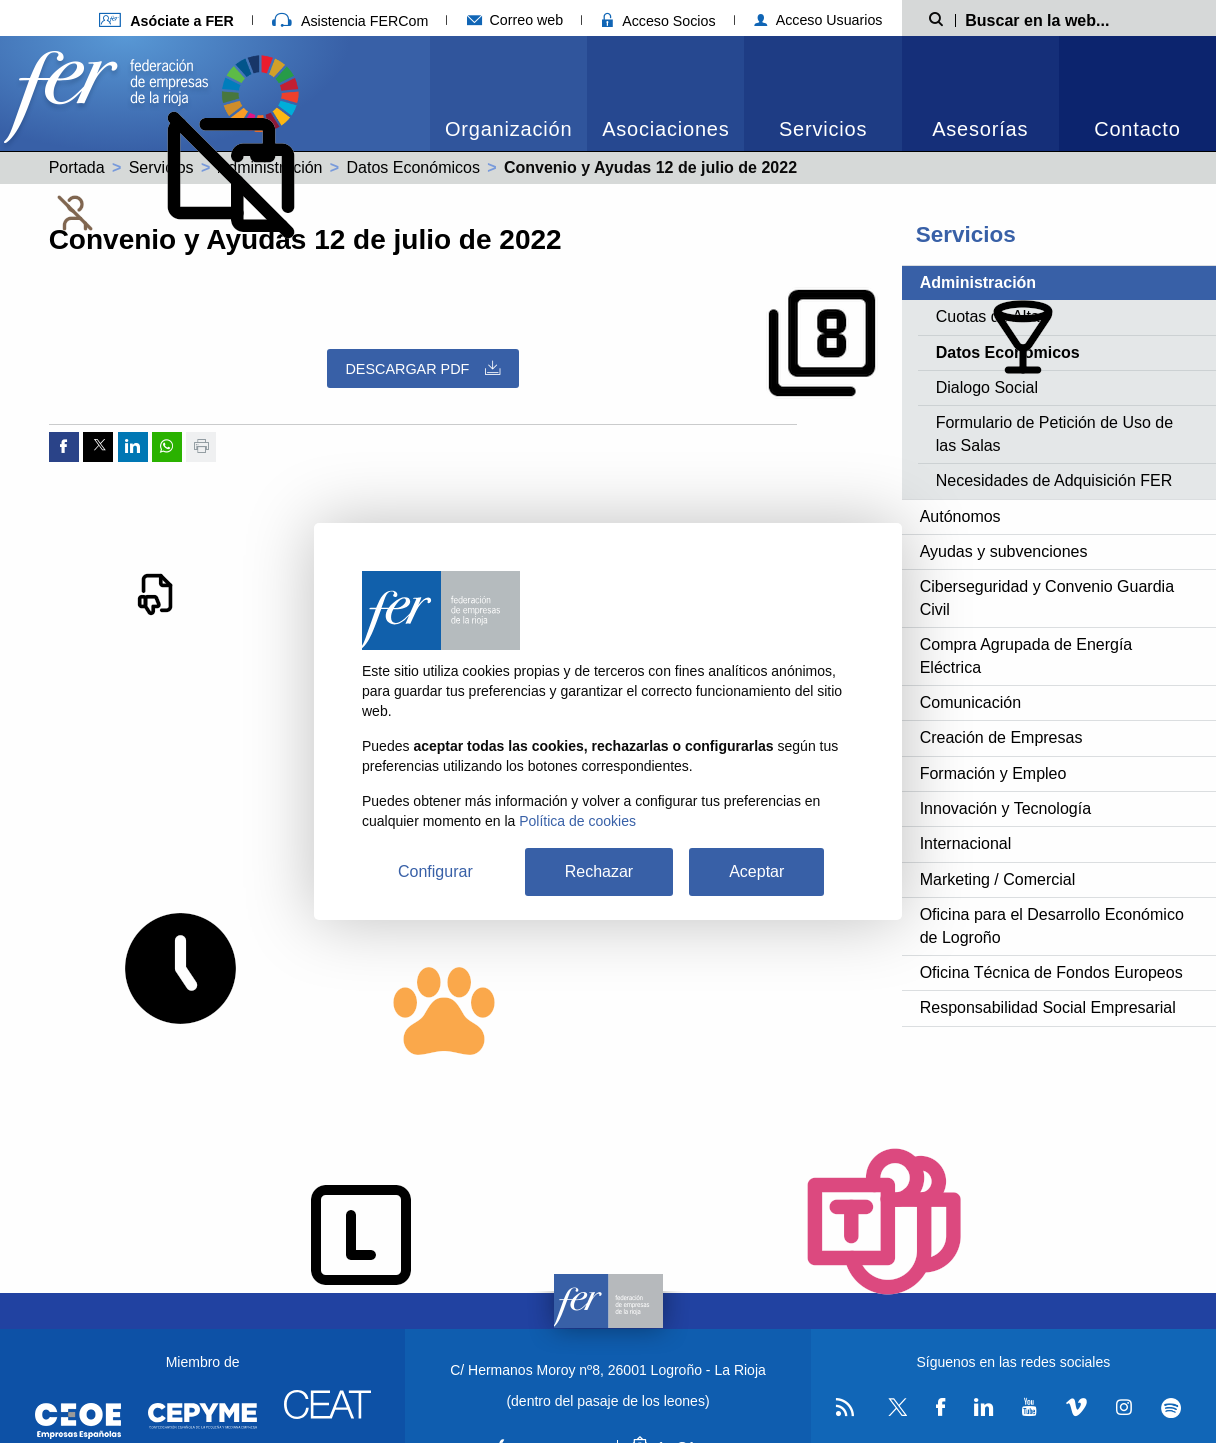 This screenshot has height=1443, width=1216. Describe the element at coordinates (75, 213) in the screenshot. I see `user account disabled or deactivated` at that location.